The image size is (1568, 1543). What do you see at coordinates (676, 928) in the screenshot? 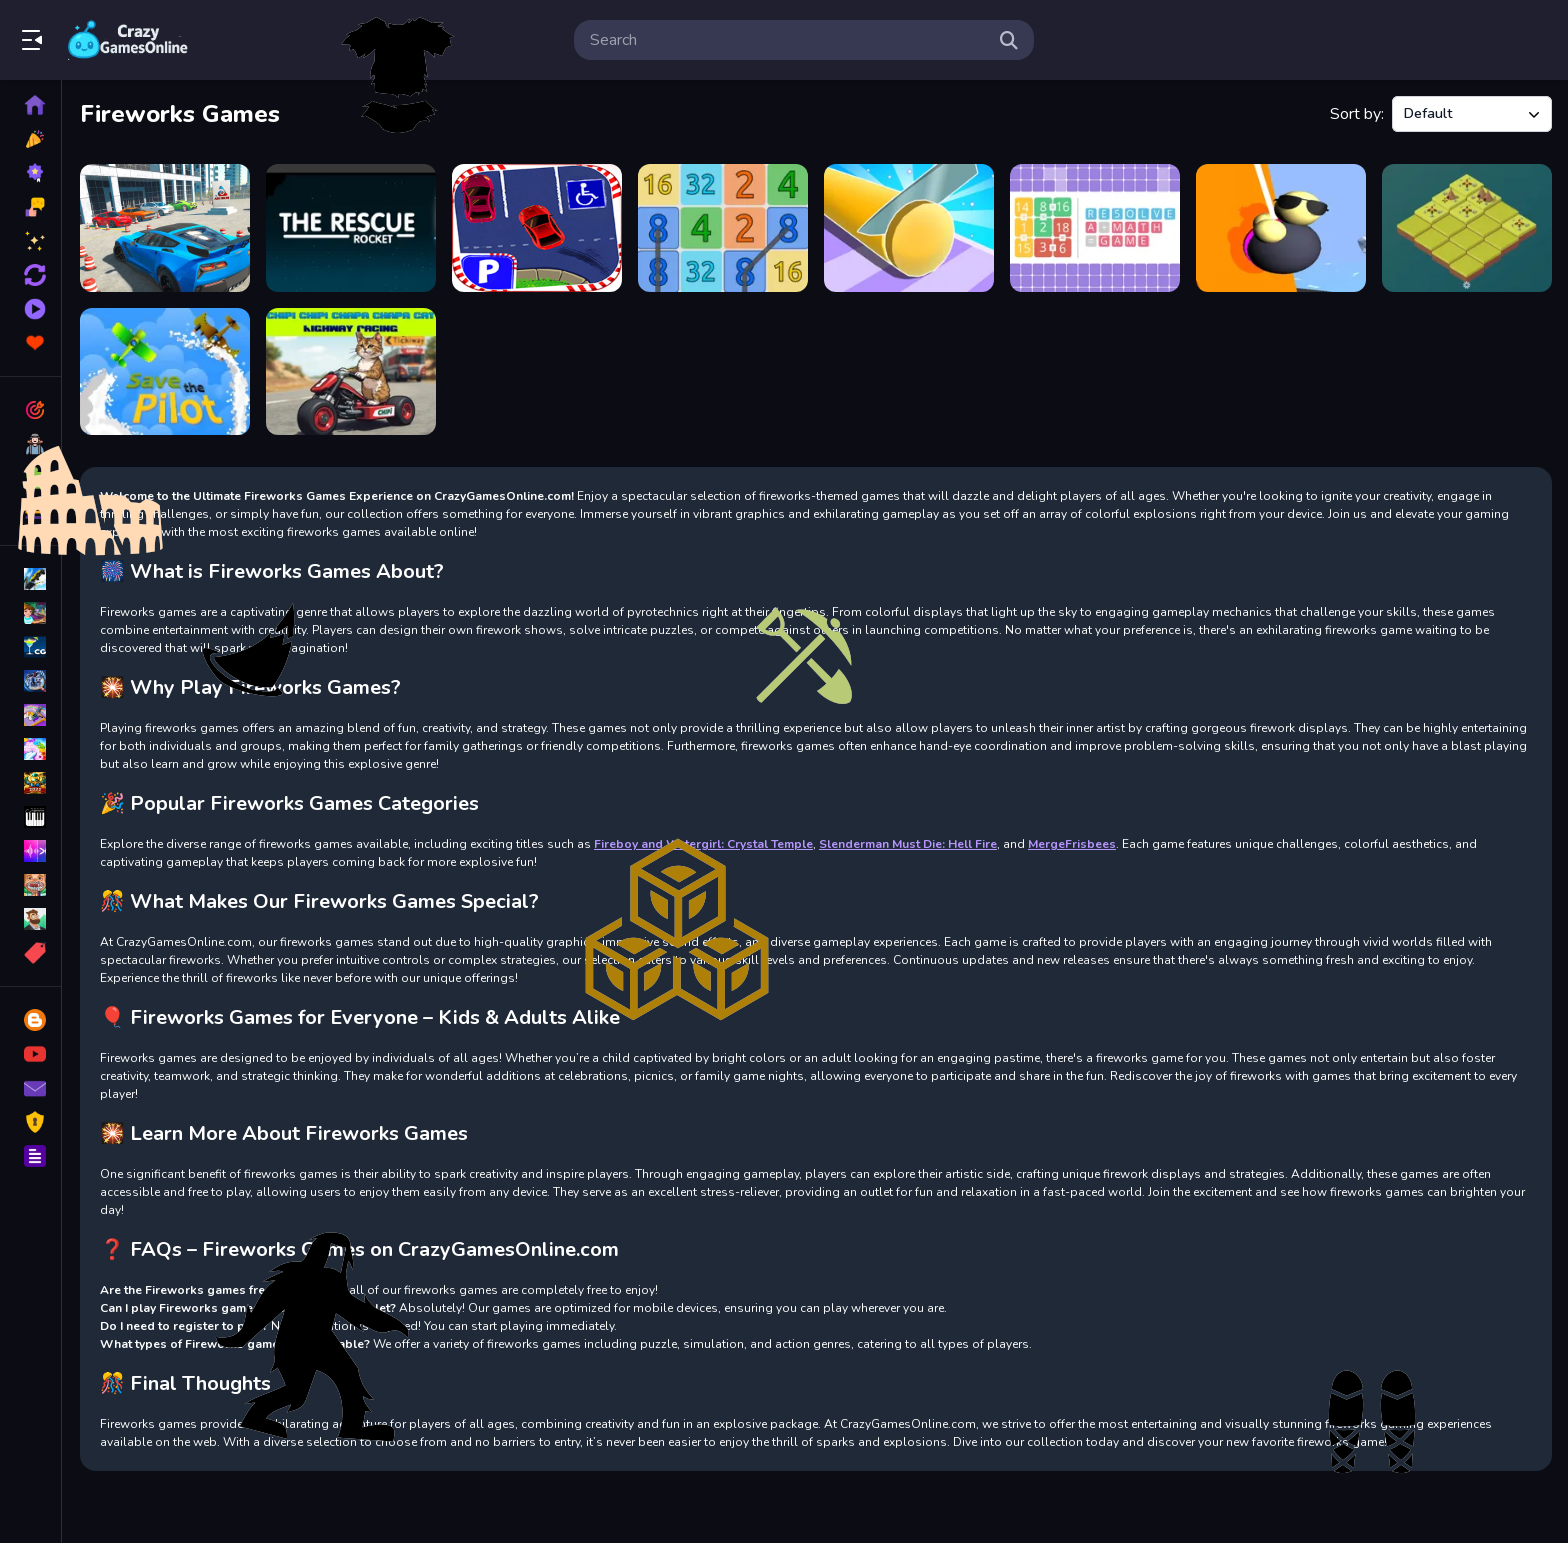
I see `access 3D modeling or building tools` at bounding box center [676, 928].